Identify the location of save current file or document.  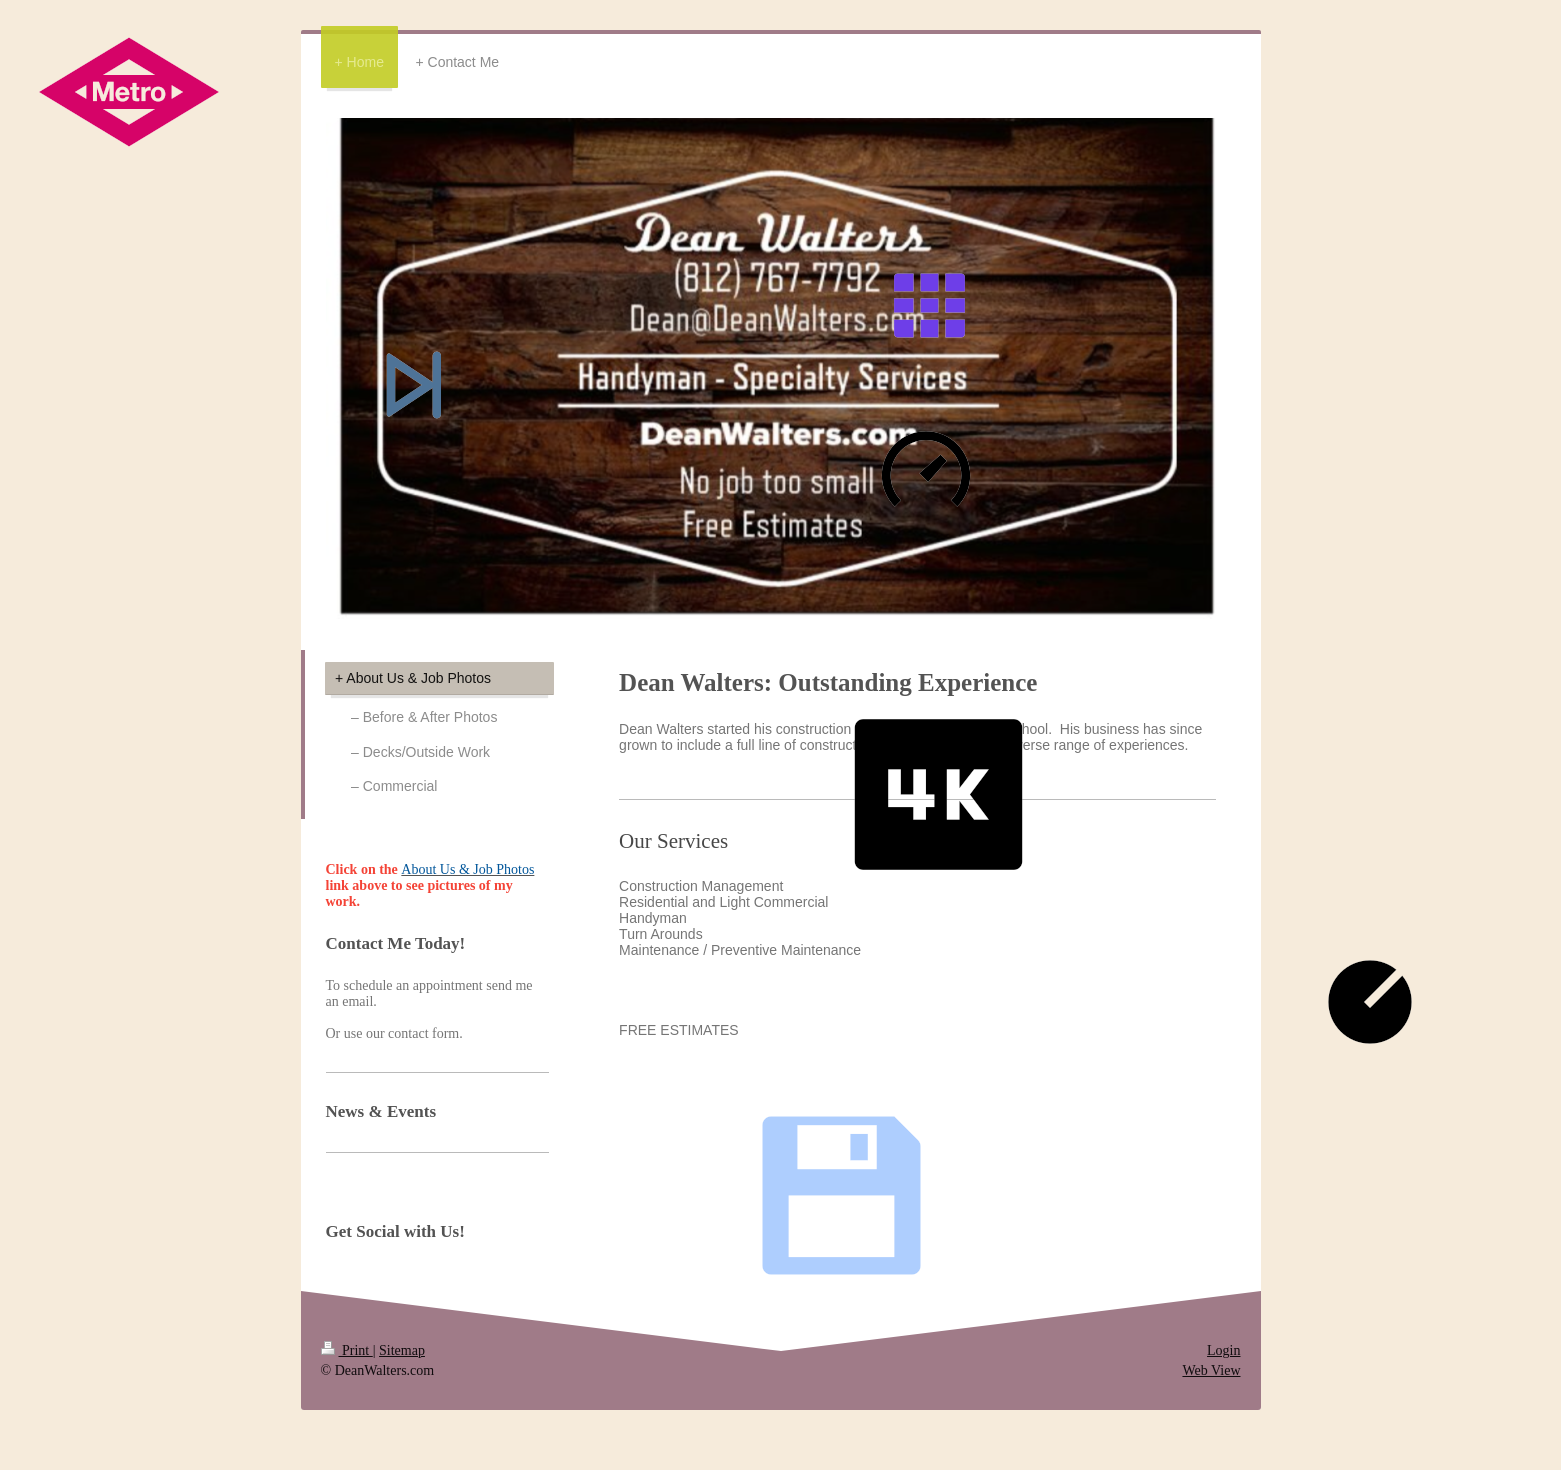
(841, 1195).